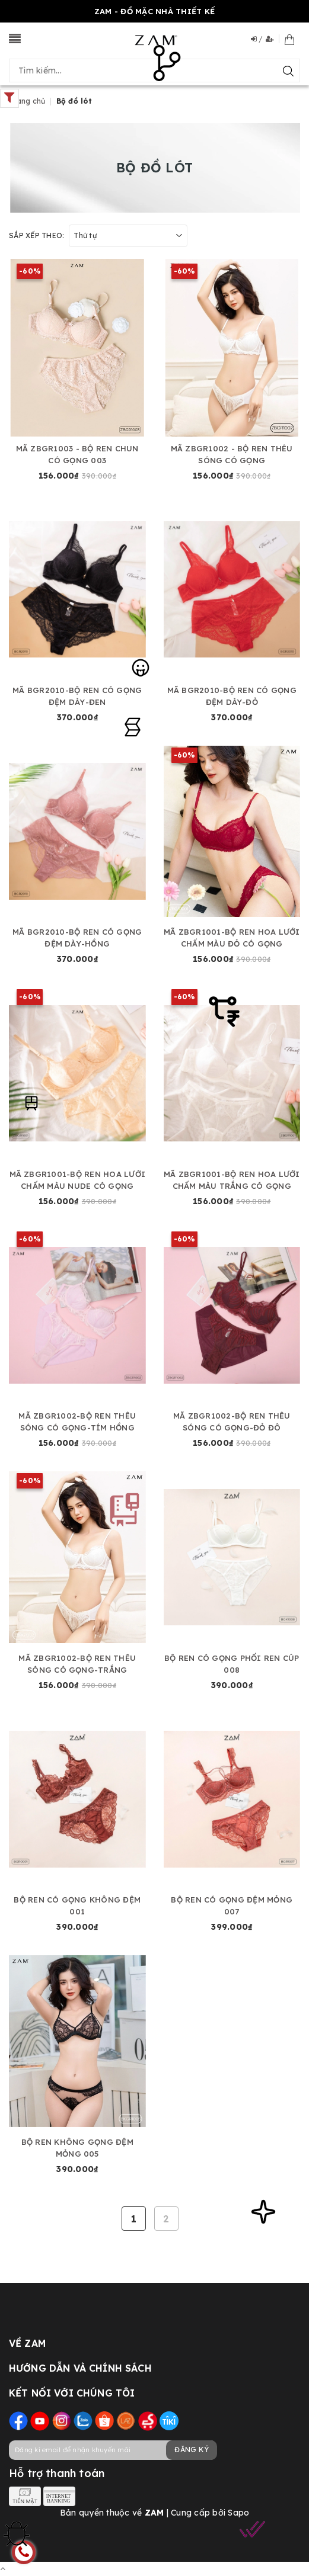  Describe the element at coordinates (123, 1509) in the screenshot. I see `clone a repository` at that location.